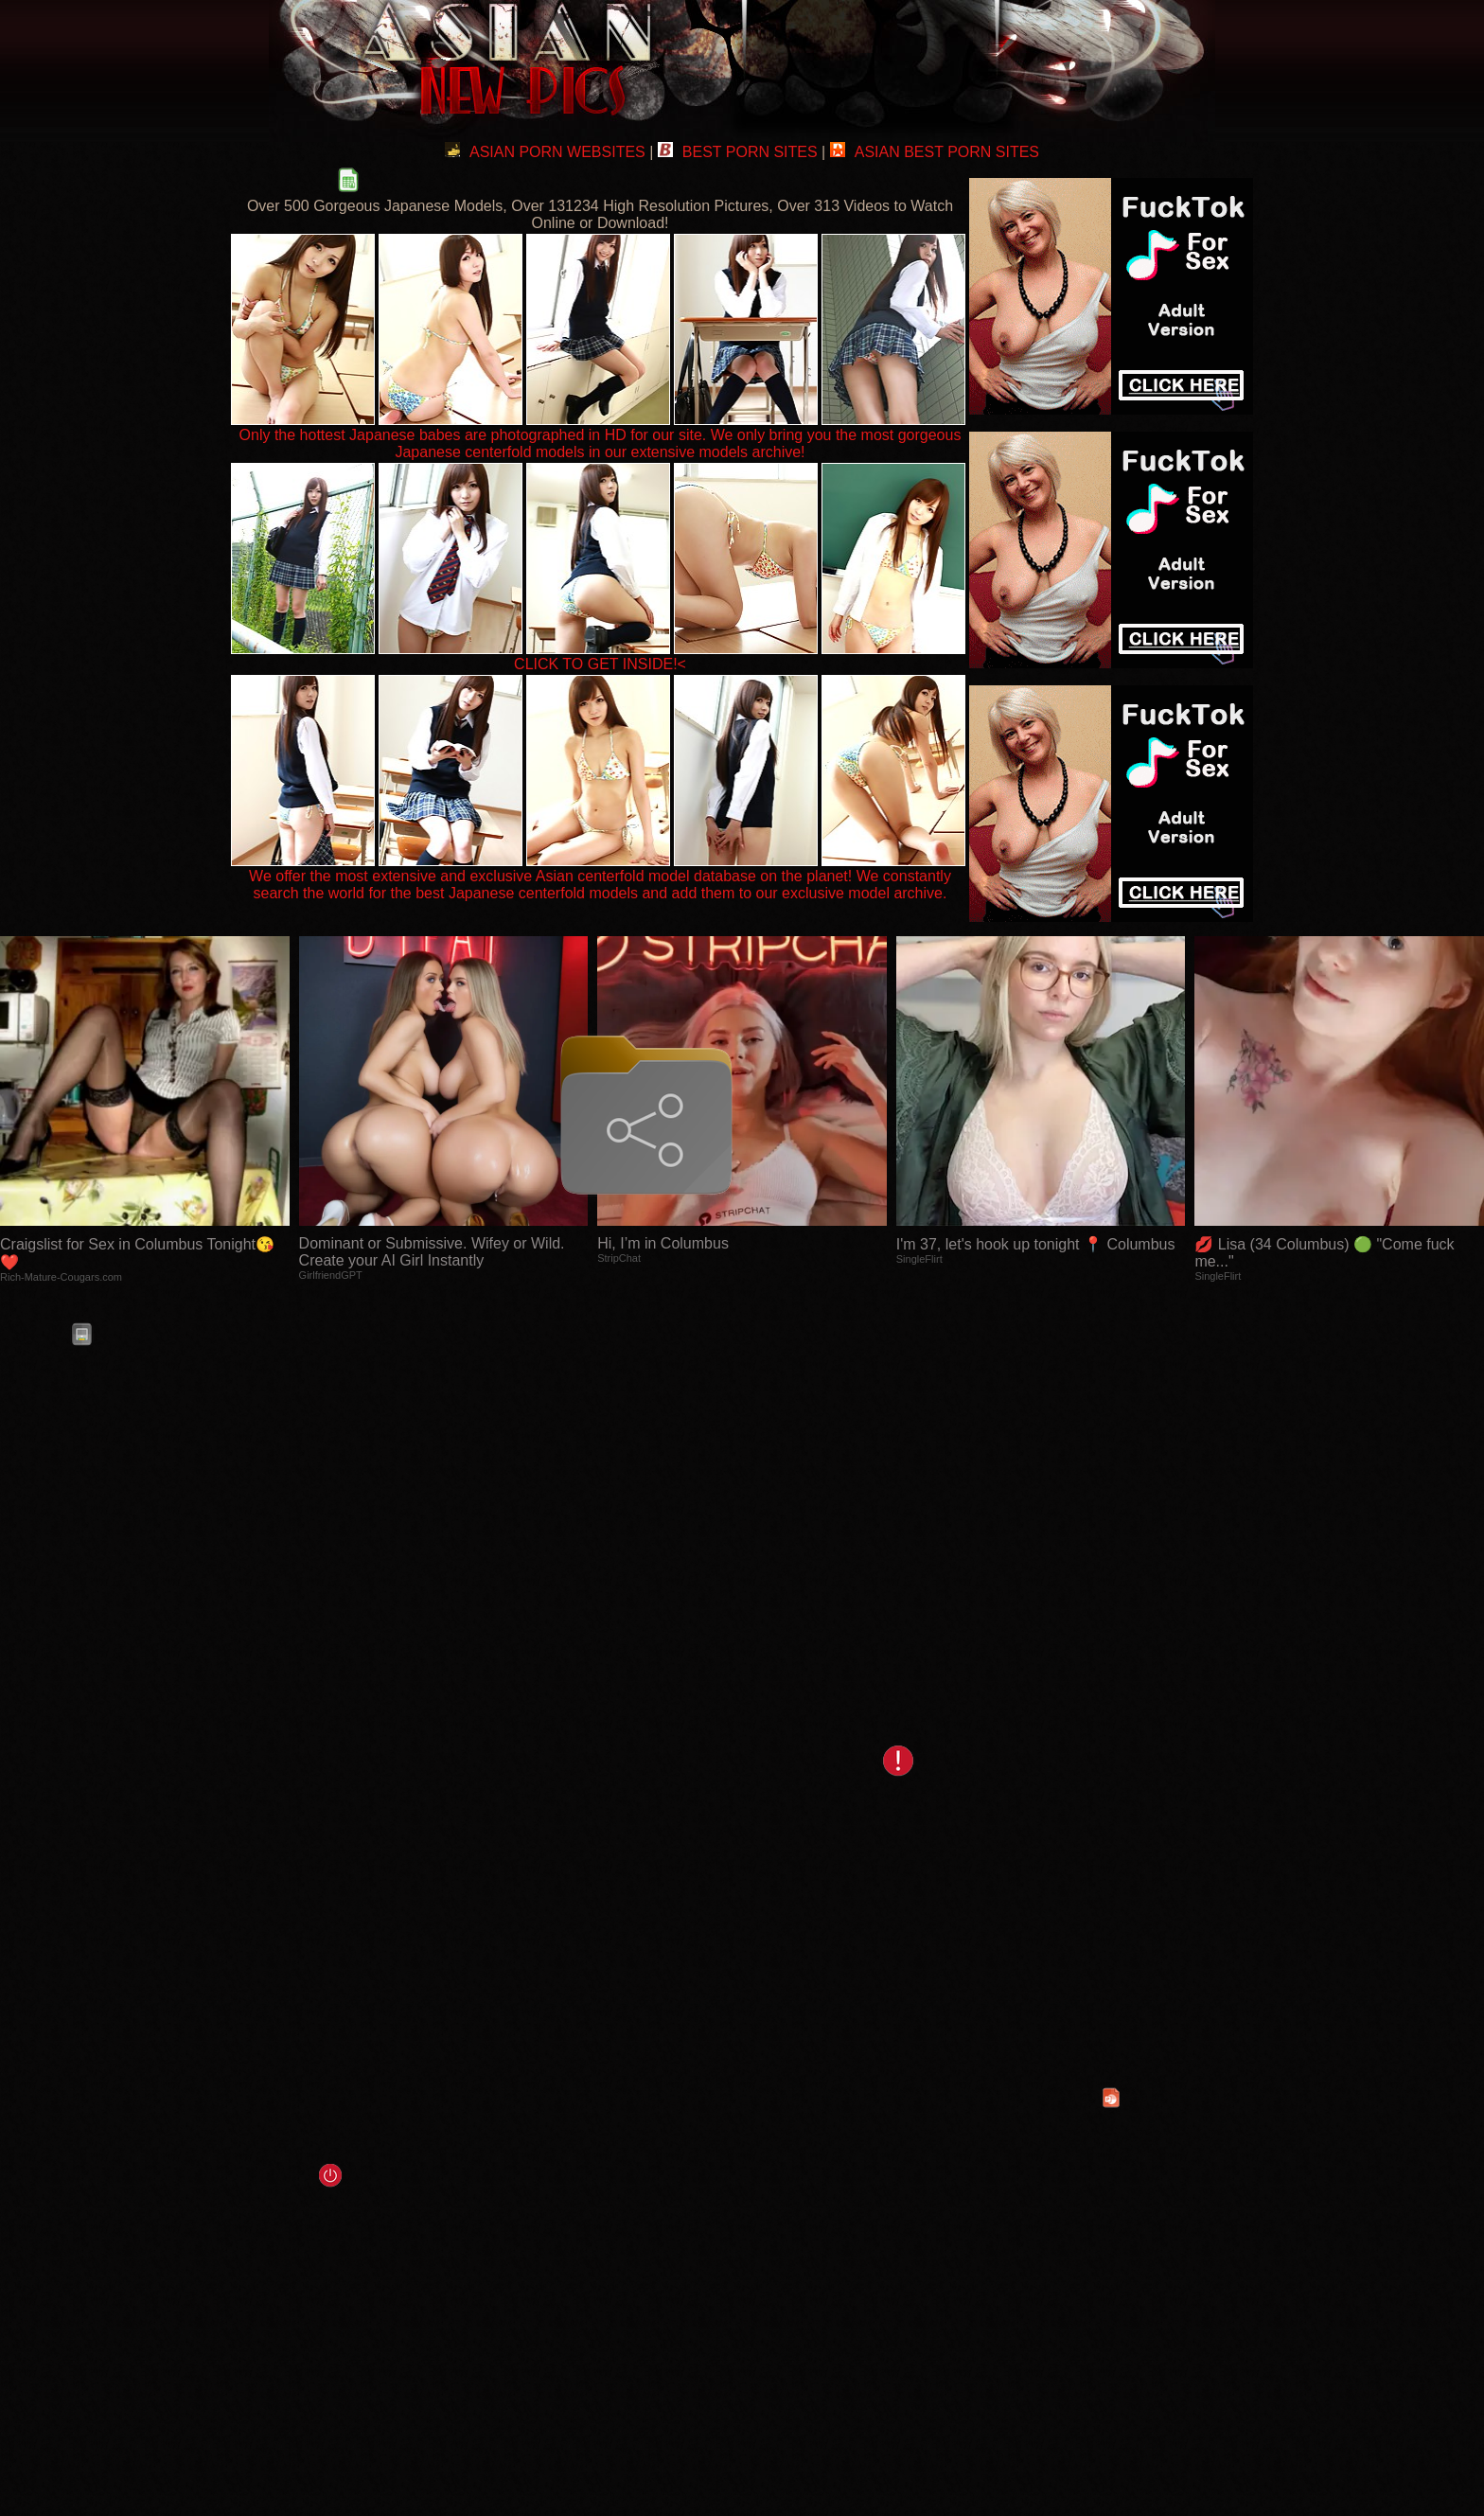 This screenshot has width=1484, height=2516. What do you see at coordinates (1111, 2098) in the screenshot?
I see `a PowerPoint slideshow file` at bounding box center [1111, 2098].